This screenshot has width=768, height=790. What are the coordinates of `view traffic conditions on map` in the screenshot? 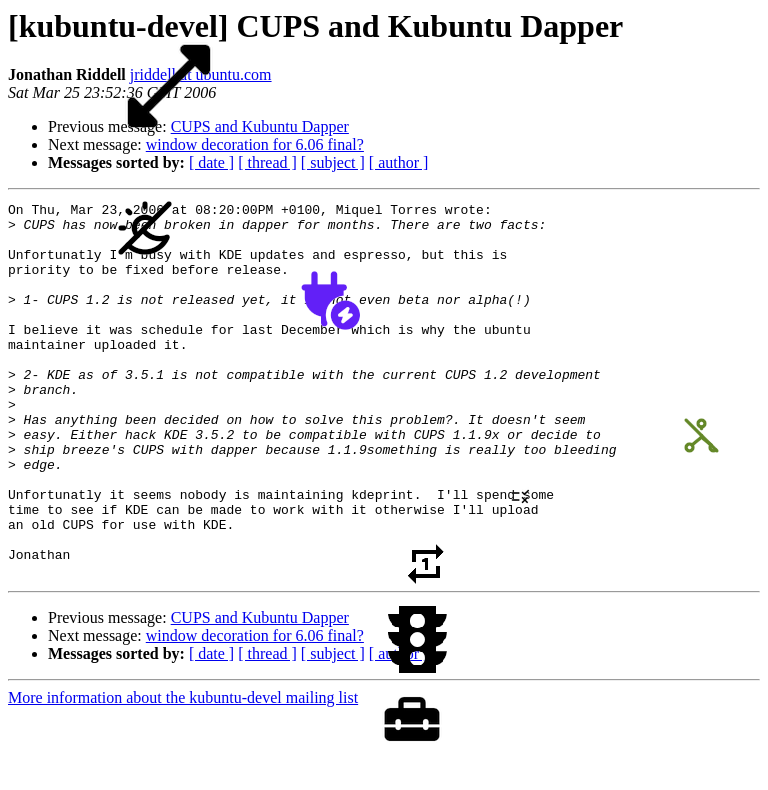 It's located at (417, 639).